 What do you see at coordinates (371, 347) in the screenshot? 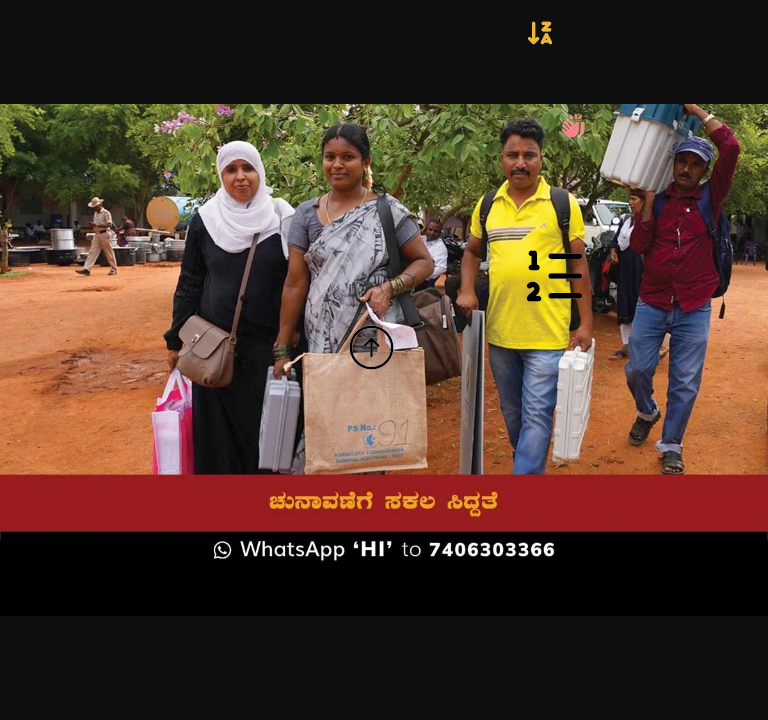
I see `scroll to top of page` at bounding box center [371, 347].